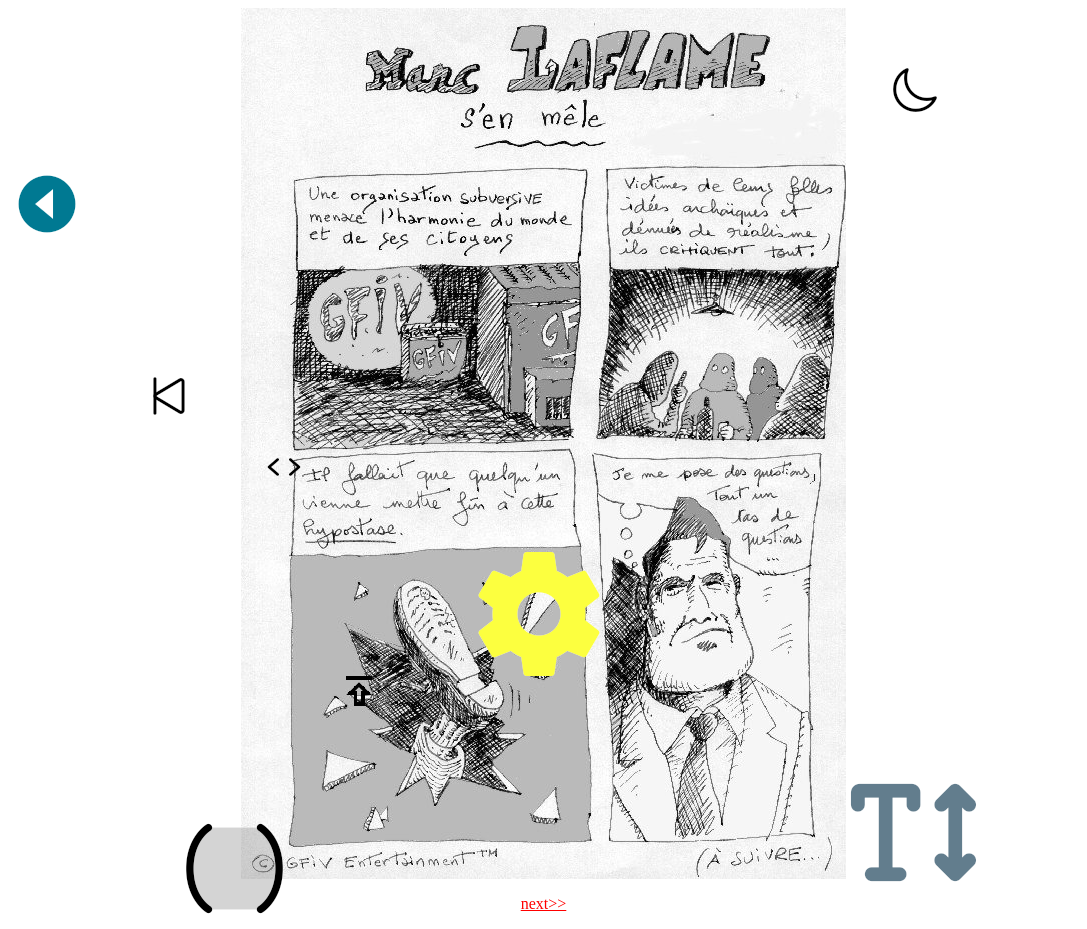 The width and height of the screenshot is (1087, 929). I want to click on adjust text height or line spacing, so click(913, 832).